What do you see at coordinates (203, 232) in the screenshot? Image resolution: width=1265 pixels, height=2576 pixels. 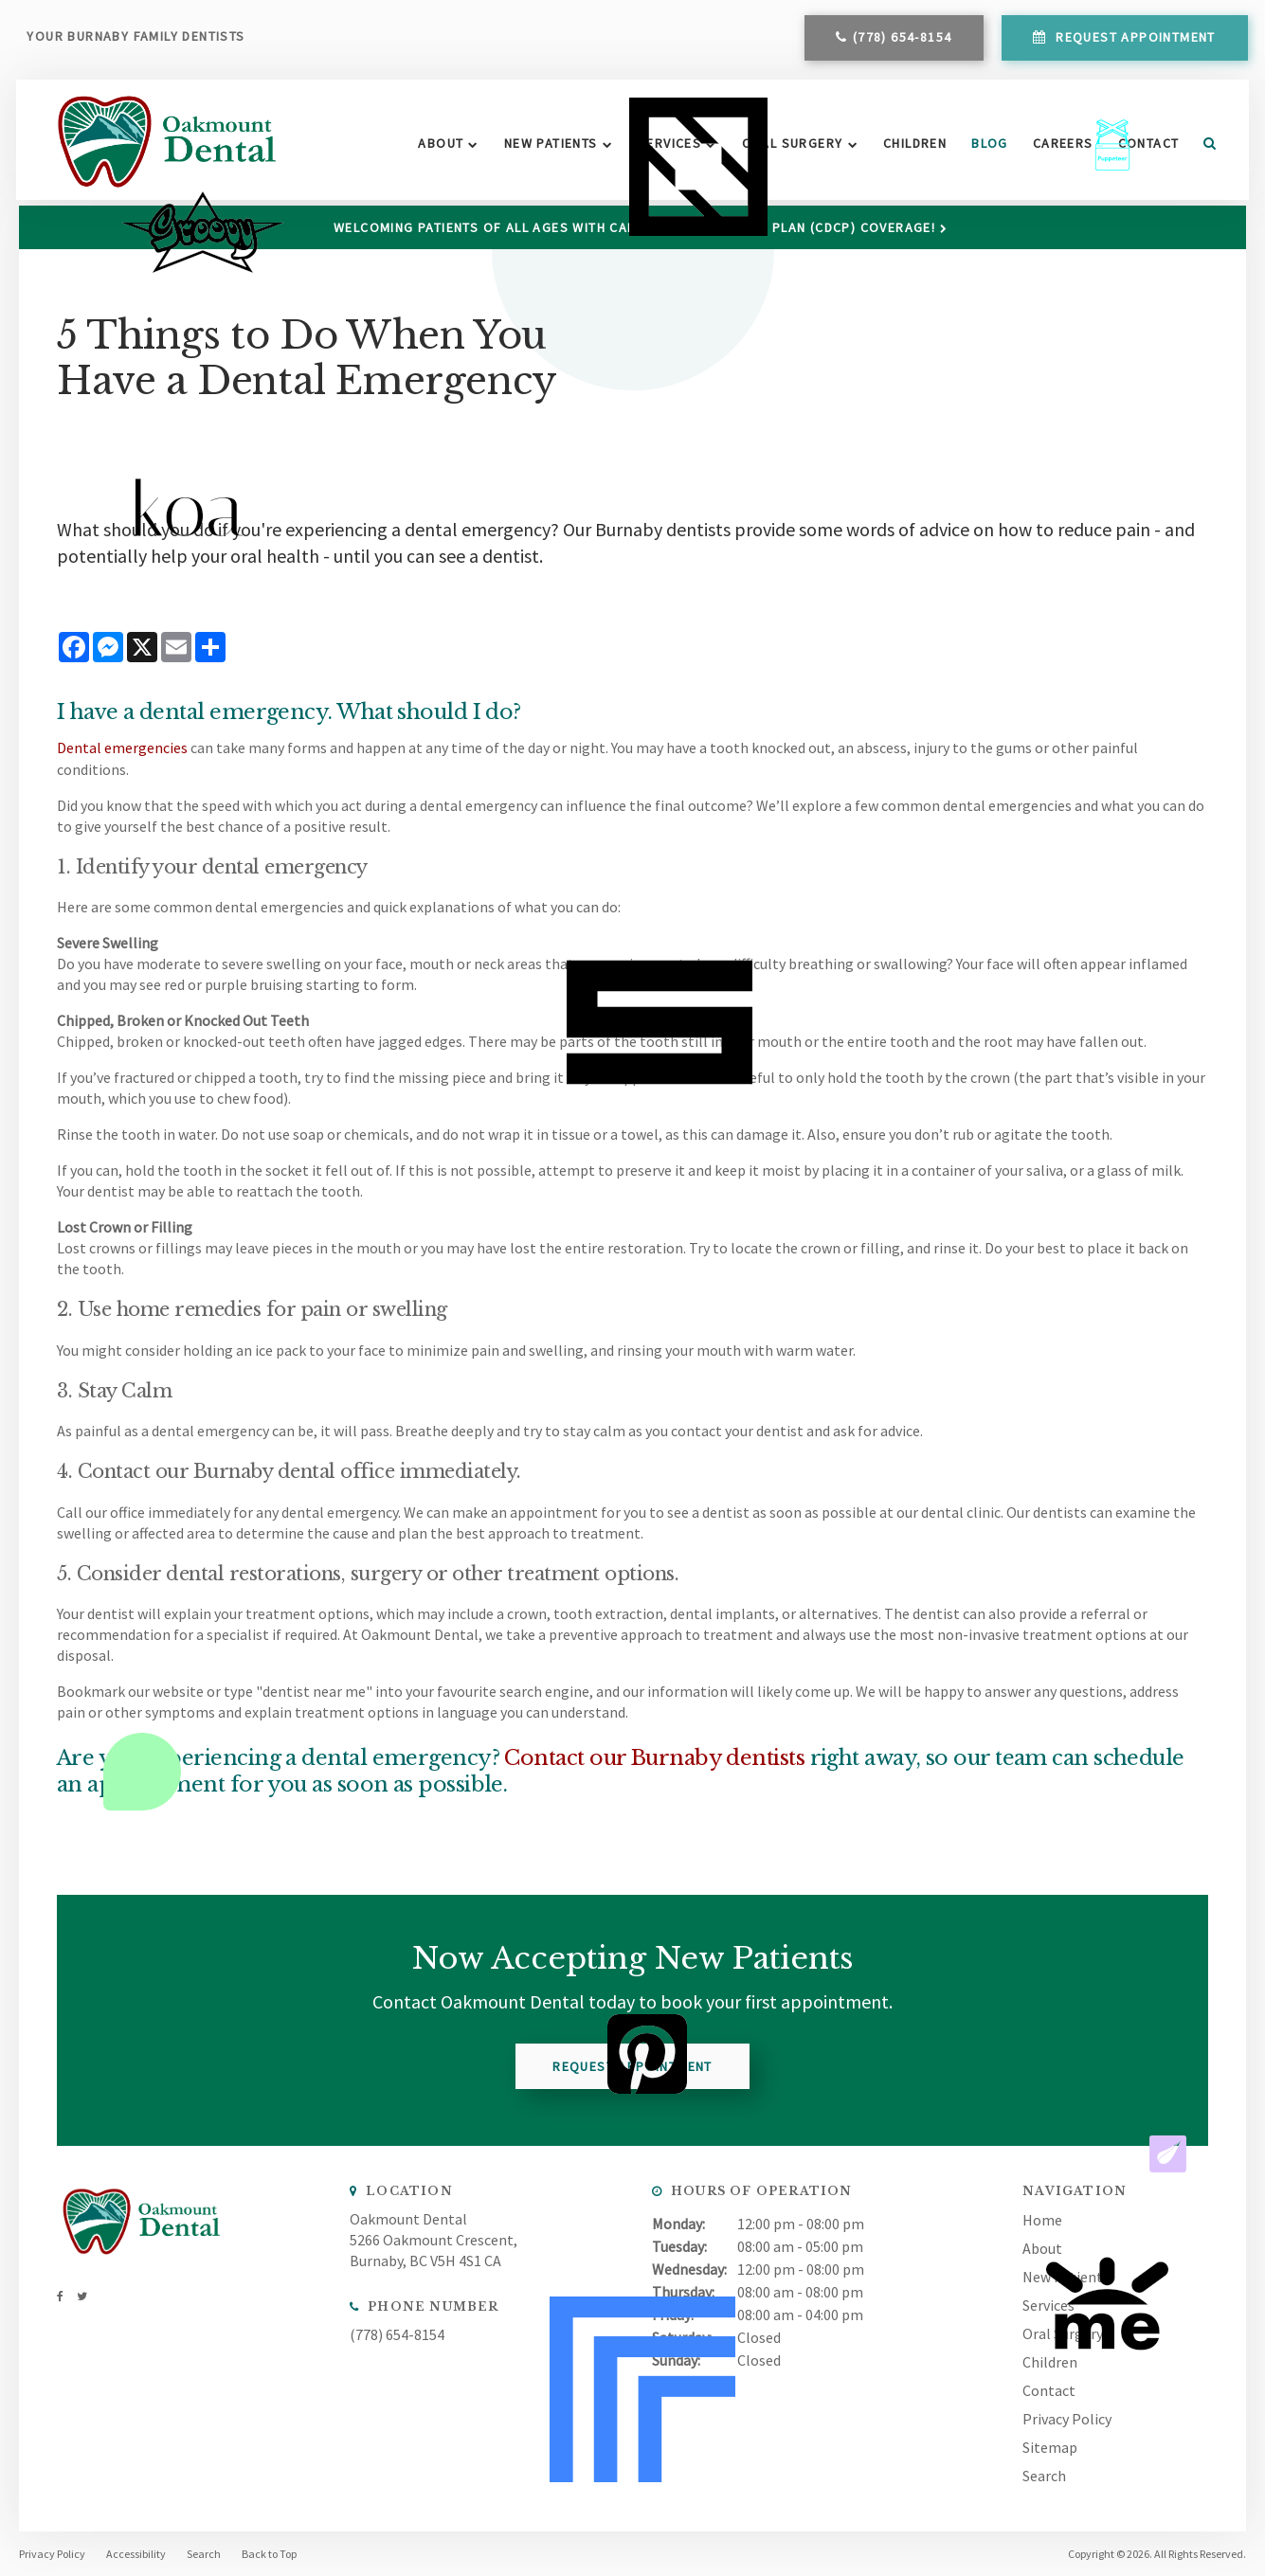 I see `apache groovy programming language logo` at bounding box center [203, 232].